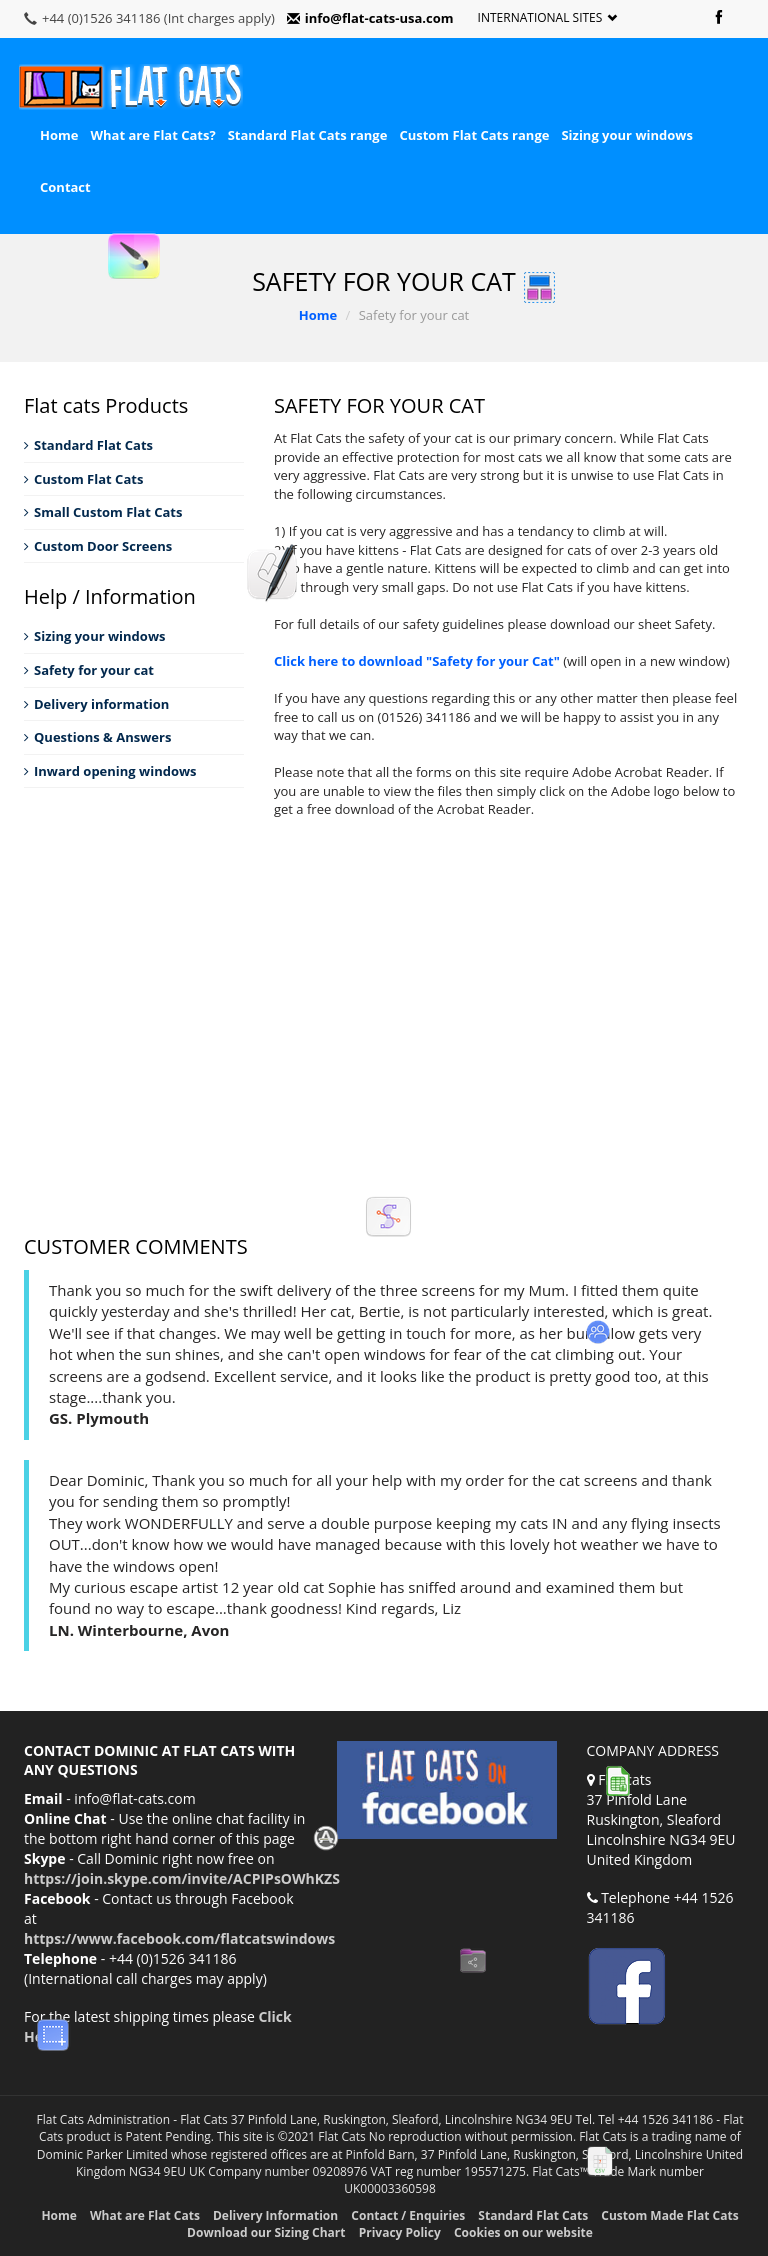 This screenshot has height=2256, width=768. What do you see at coordinates (134, 255) in the screenshot?
I see `open a Krita project file` at bounding box center [134, 255].